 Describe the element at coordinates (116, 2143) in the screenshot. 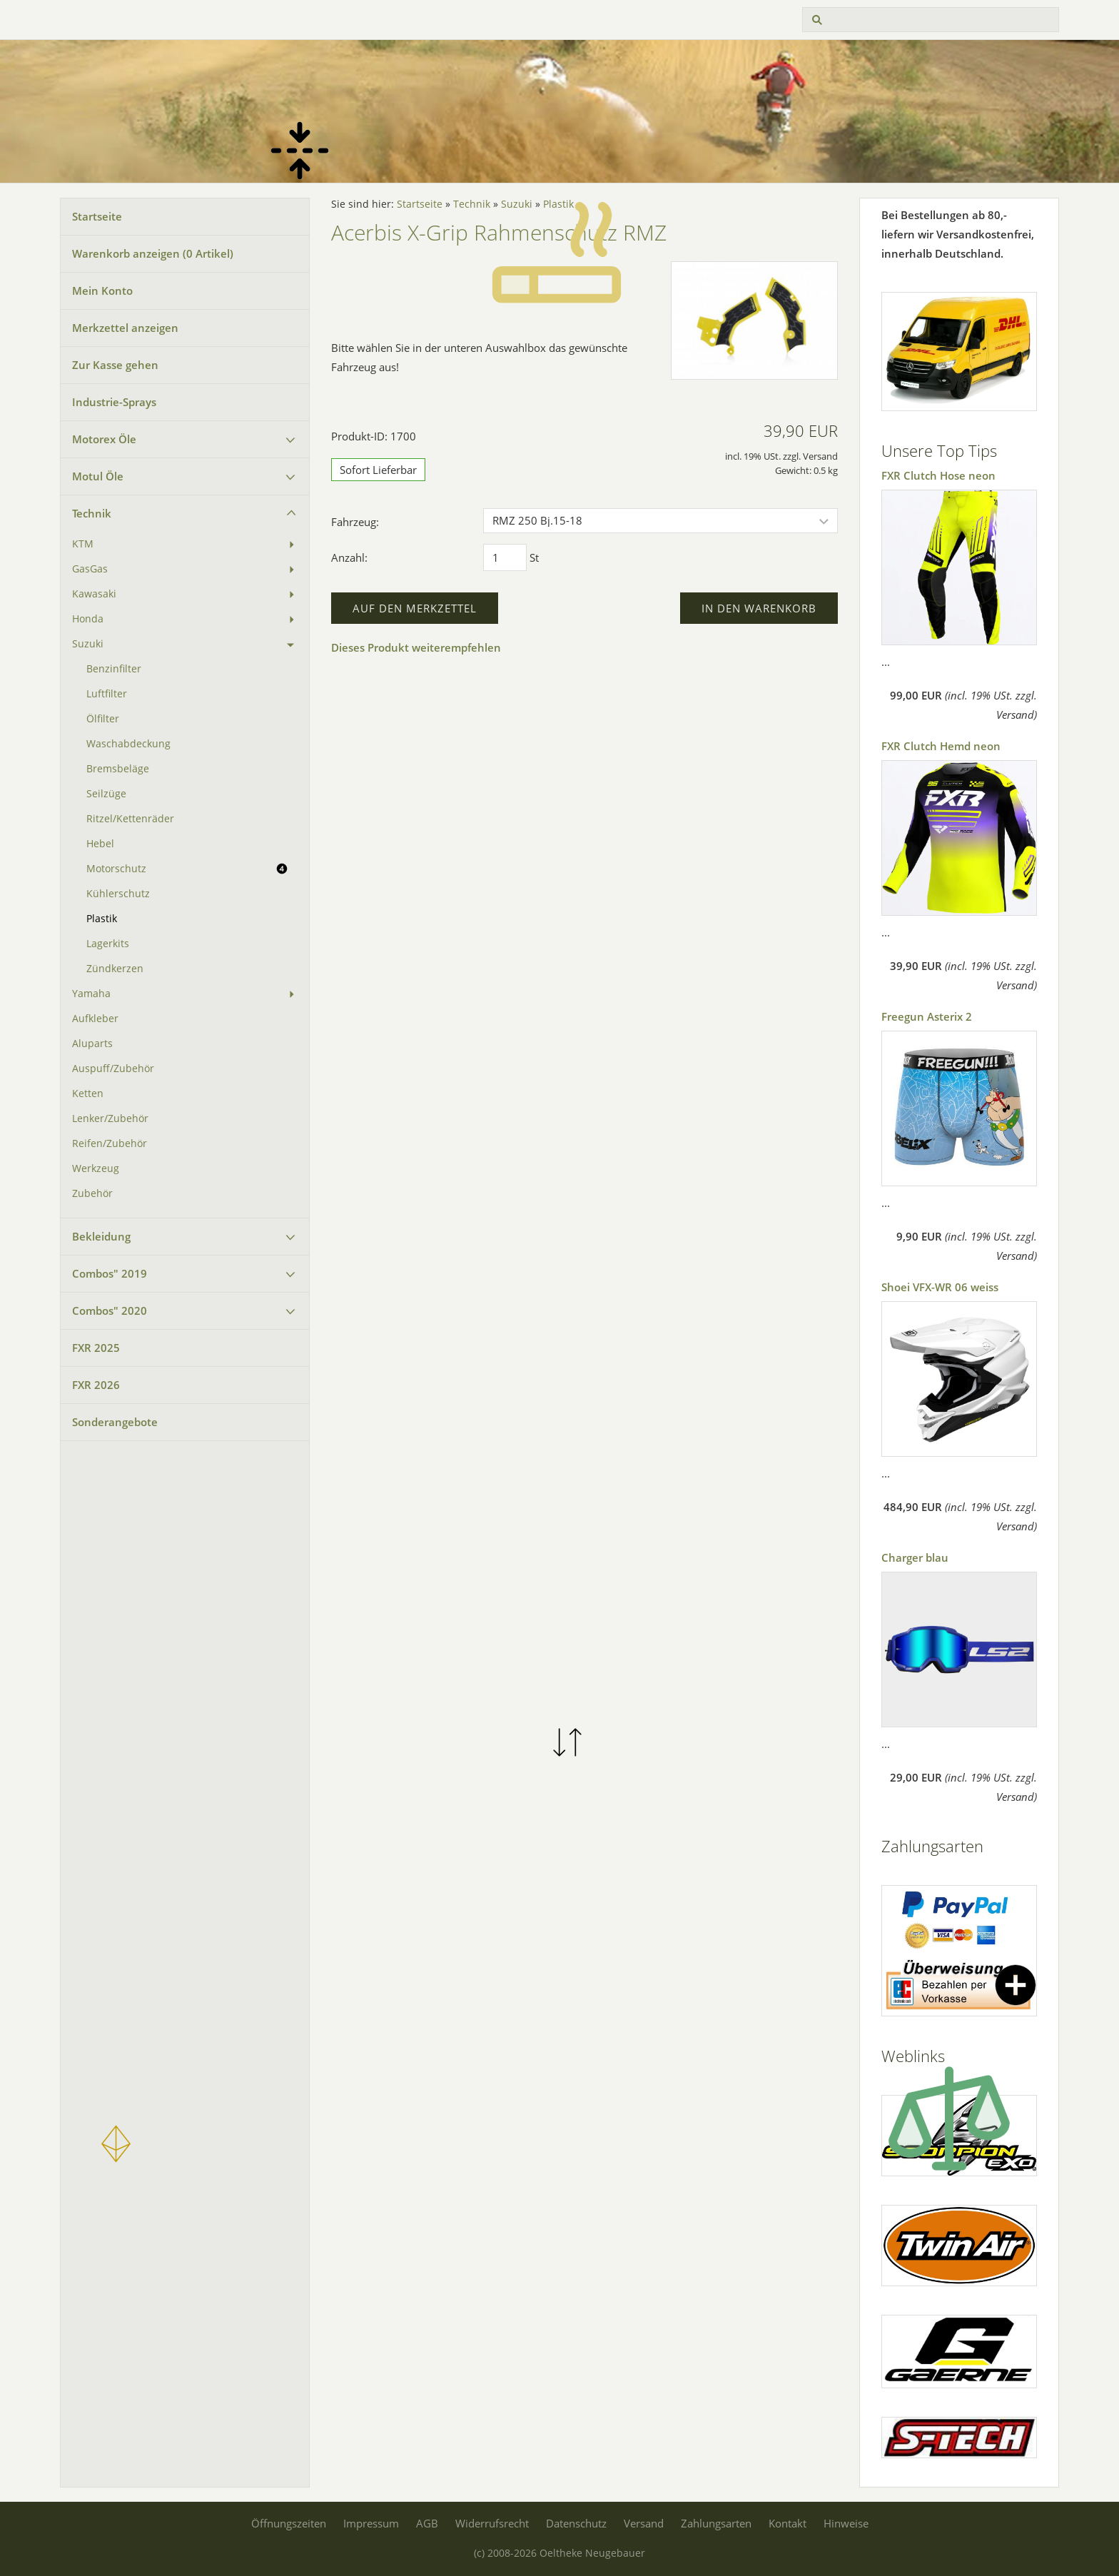

I see `view ethereum balance or wallet` at that location.